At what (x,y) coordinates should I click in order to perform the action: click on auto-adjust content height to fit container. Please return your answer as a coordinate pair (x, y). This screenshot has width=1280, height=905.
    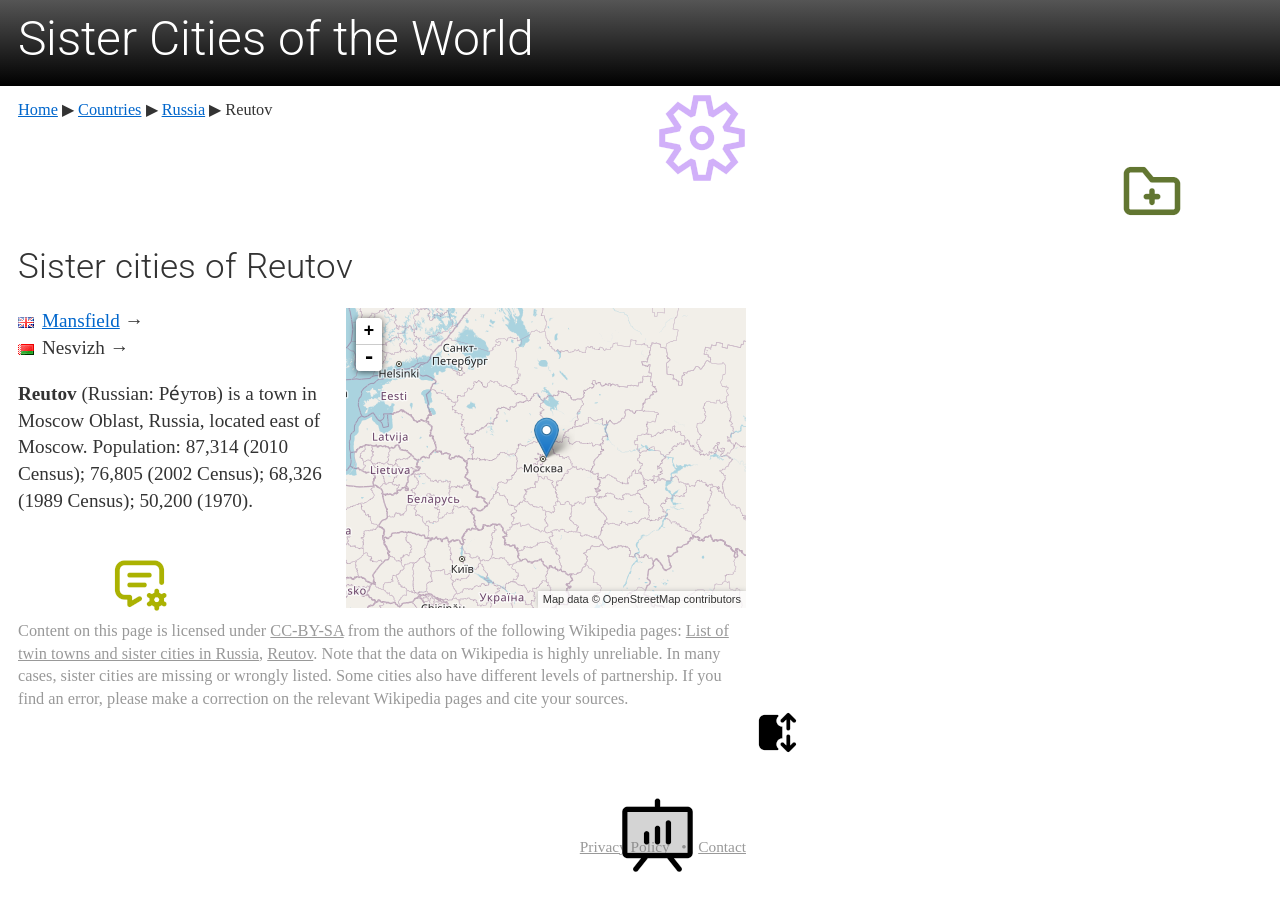
    Looking at the image, I should click on (776, 732).